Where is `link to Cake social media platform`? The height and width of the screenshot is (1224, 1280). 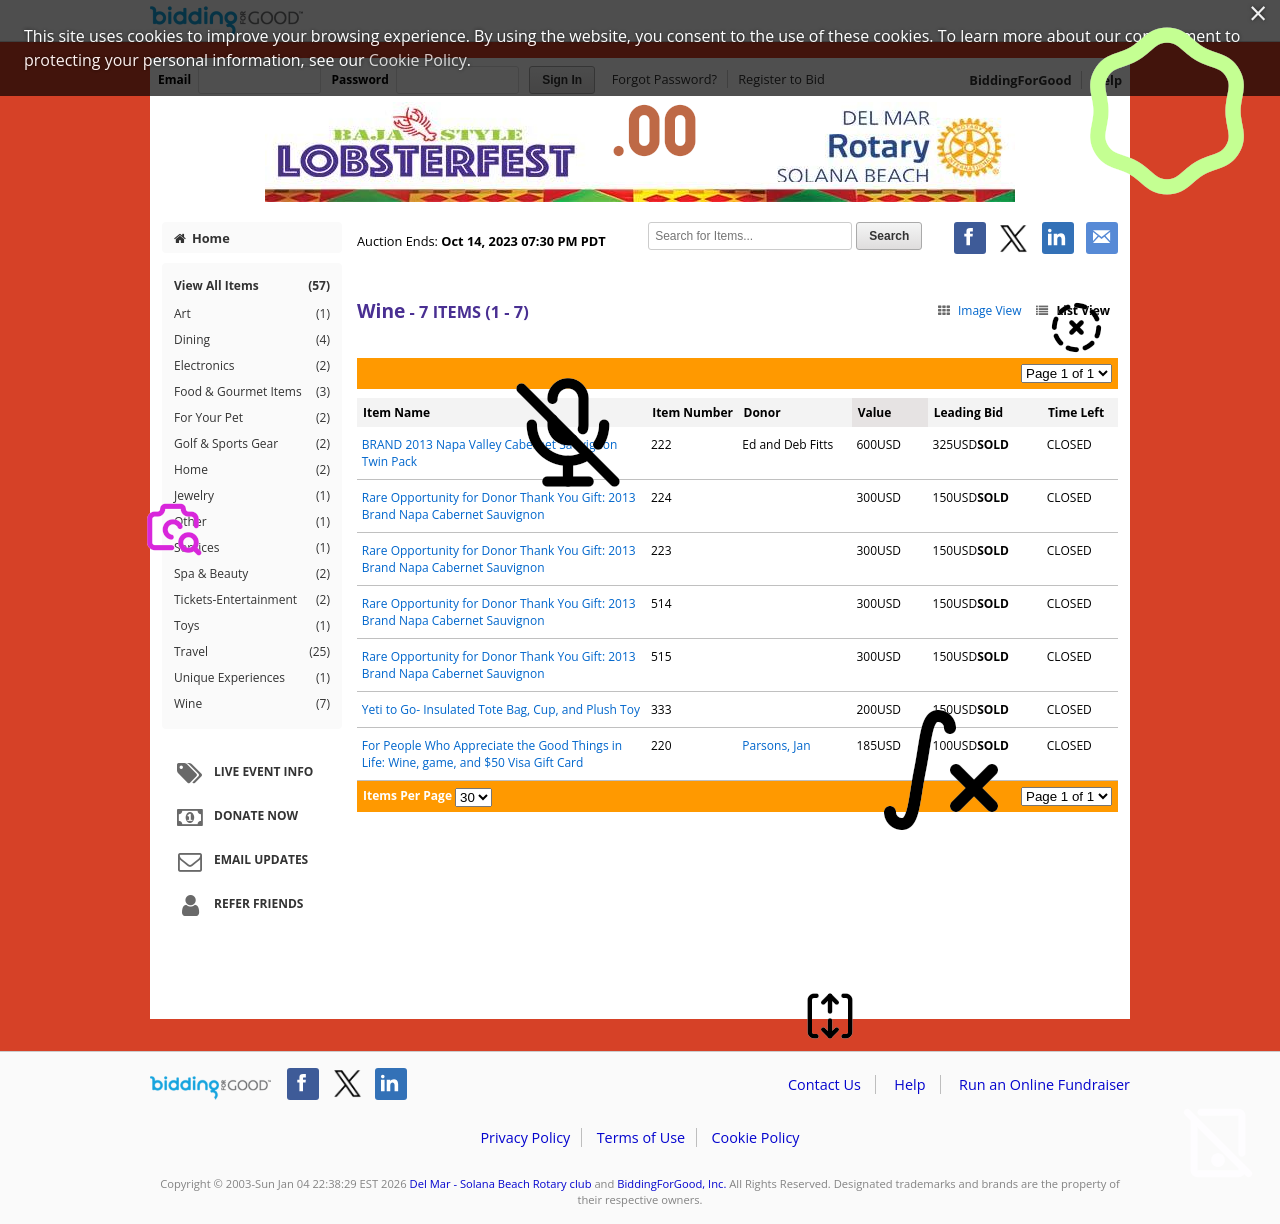 link to Cake social media platform is located at coordinates (1166, 111).